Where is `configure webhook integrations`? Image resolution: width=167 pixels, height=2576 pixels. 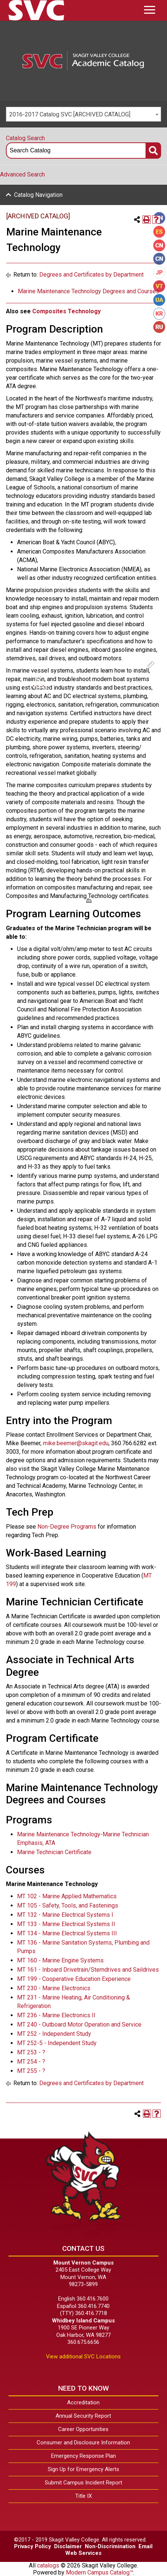
configure webhook integrations is located at coordinates (39, 684).